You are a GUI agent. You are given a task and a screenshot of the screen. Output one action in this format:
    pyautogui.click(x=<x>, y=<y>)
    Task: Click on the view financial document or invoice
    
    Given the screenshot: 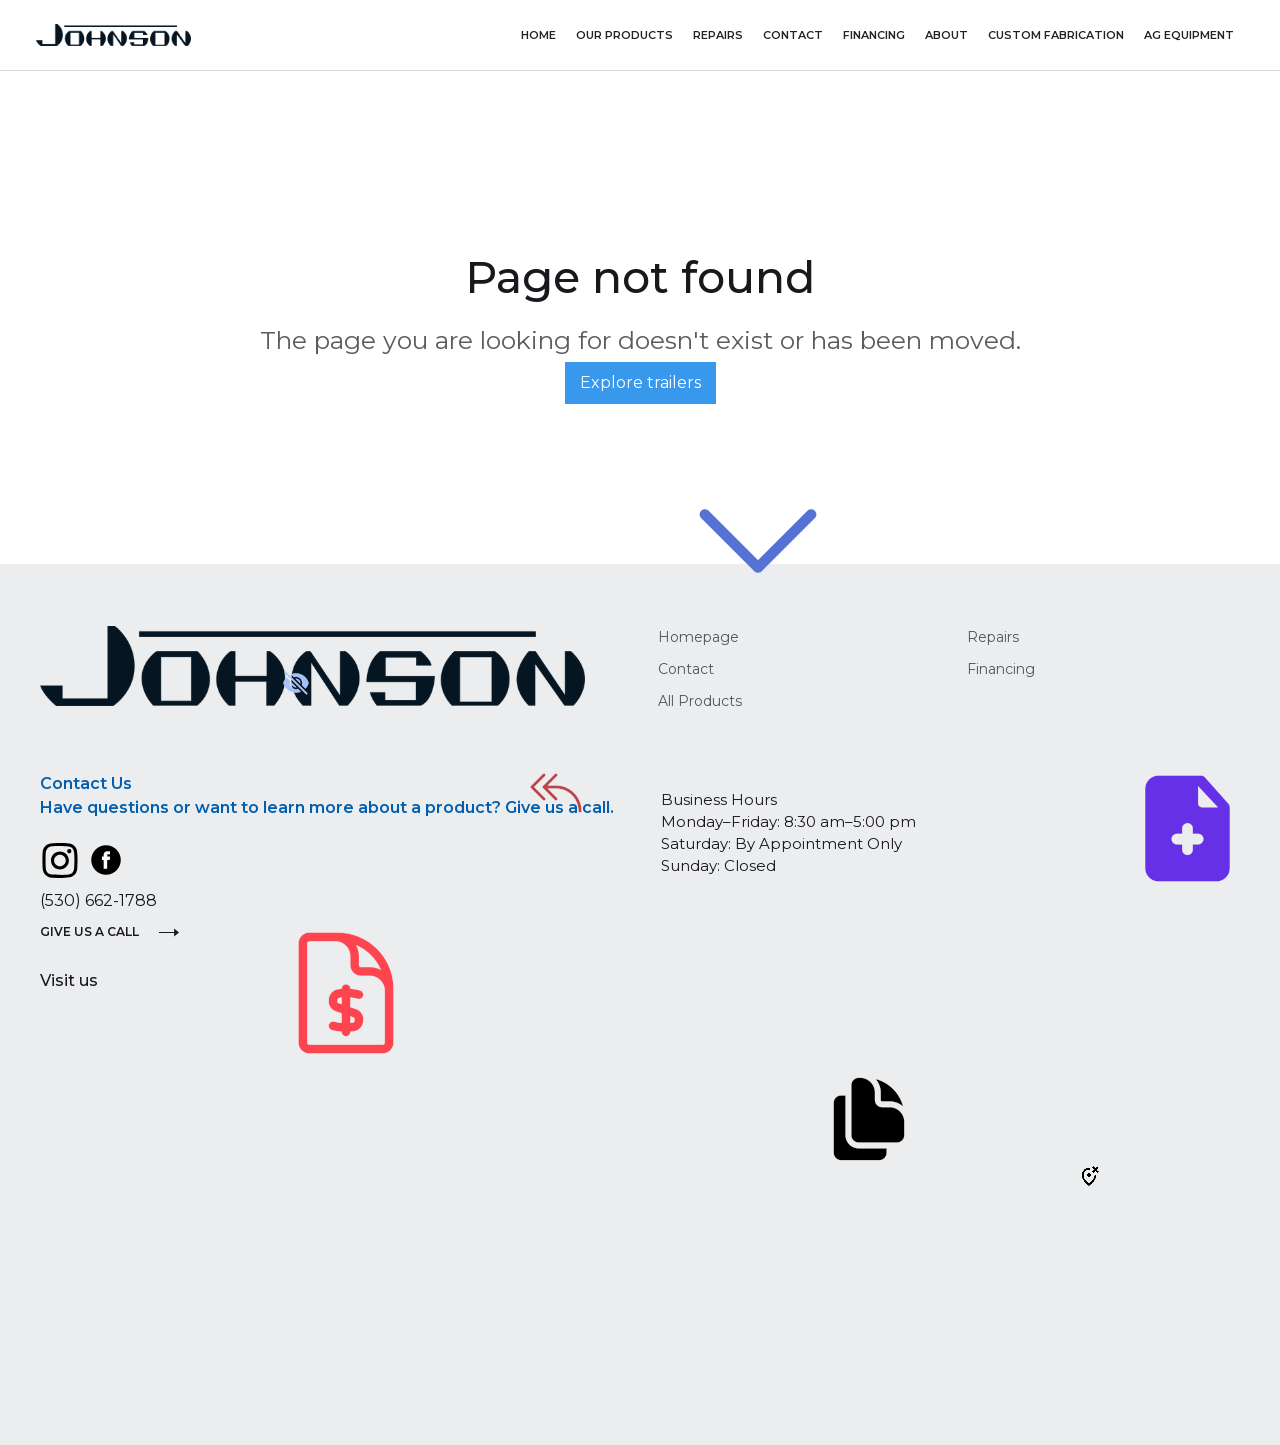 What is the action you would take?
    pyautogui.click(x=346, y=993)
    